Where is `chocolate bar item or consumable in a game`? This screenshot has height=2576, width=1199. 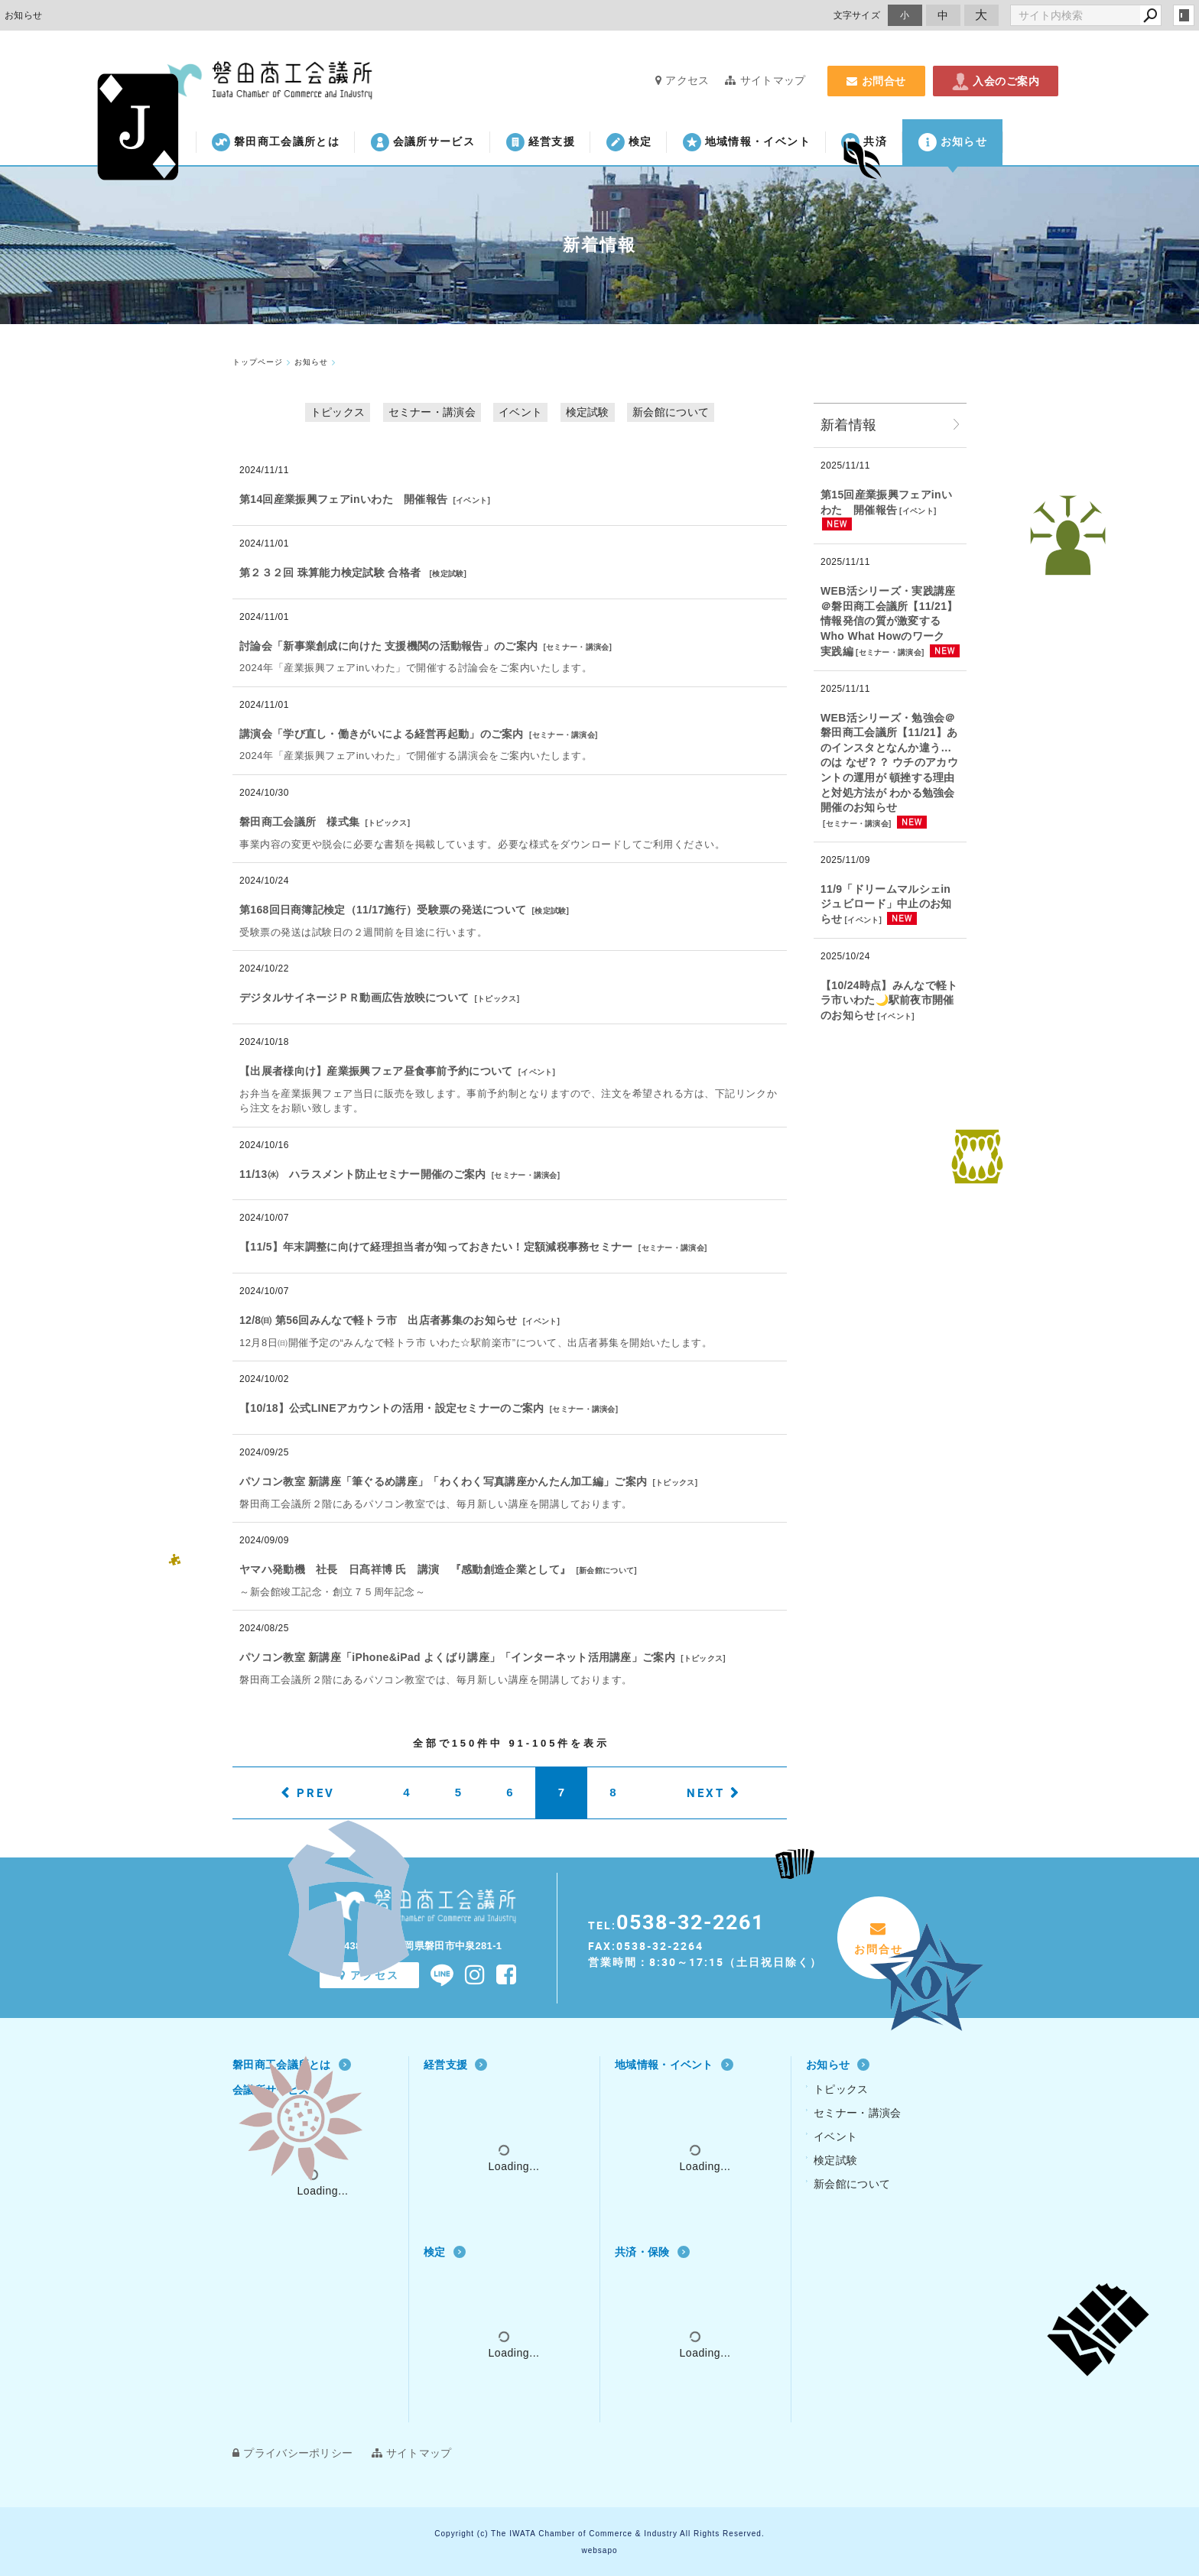
chocolate bar item or consumable in a game is located at coordinates (1098, 2325).